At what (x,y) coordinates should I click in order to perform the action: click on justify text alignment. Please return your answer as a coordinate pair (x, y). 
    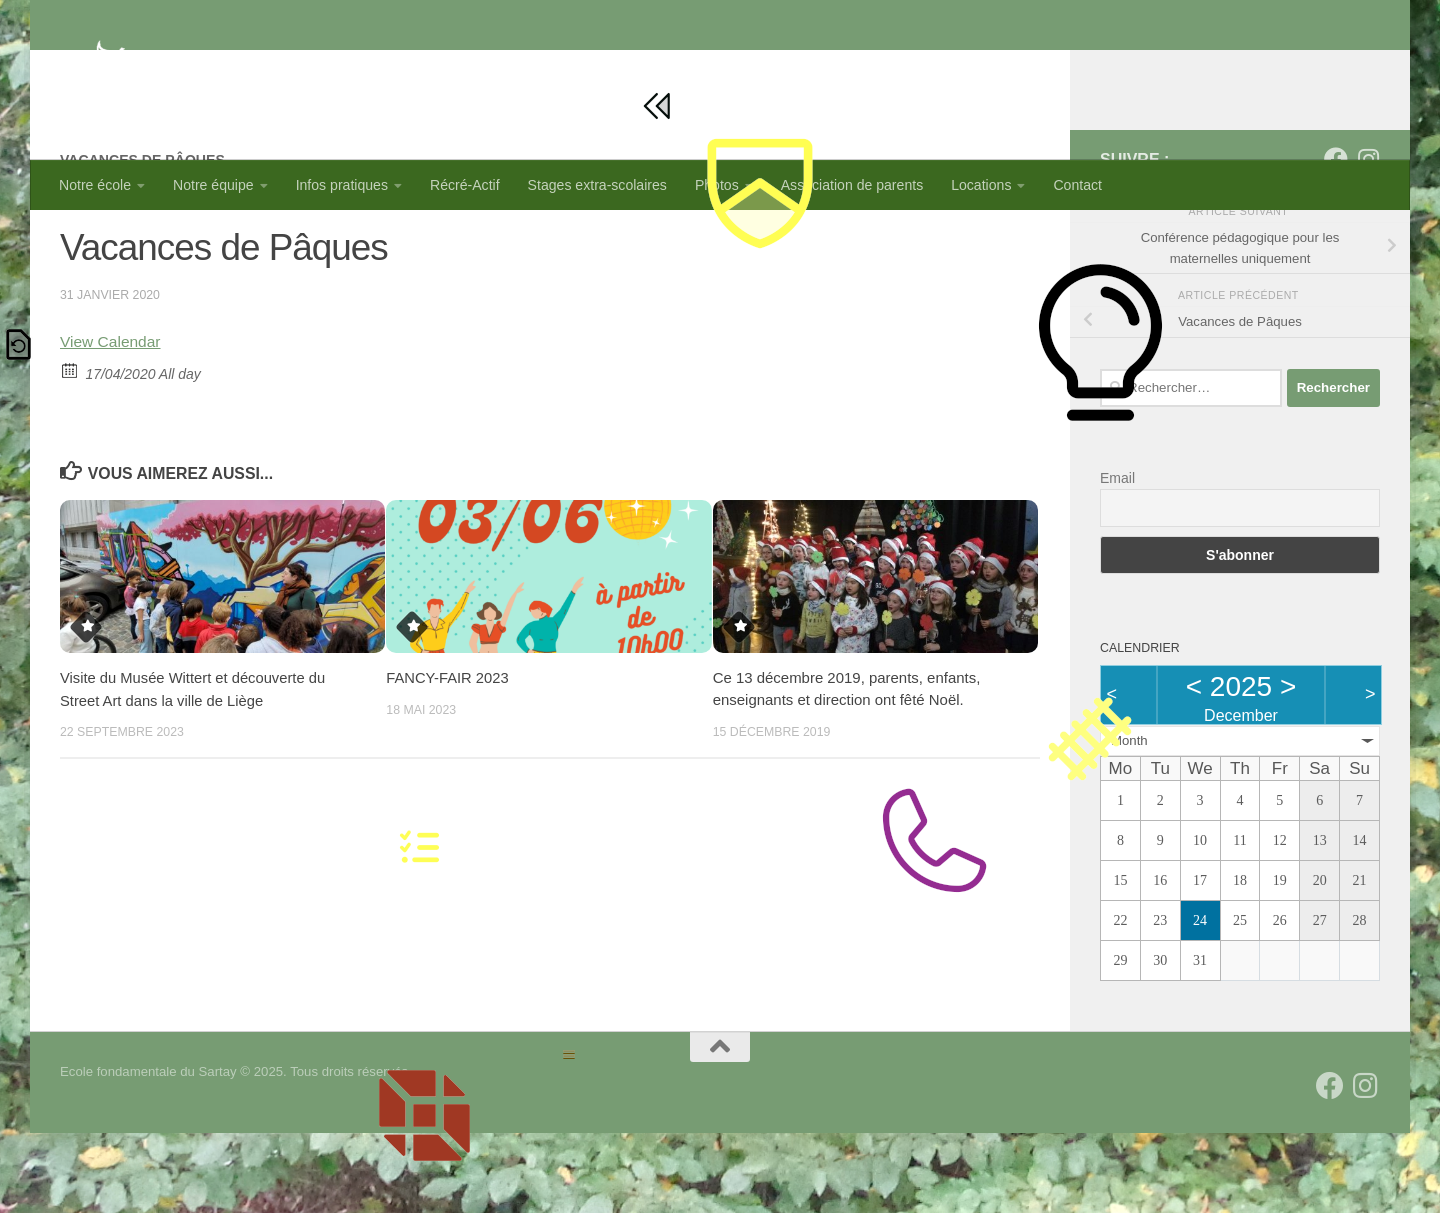
    Looking at the image, I should click on (569, 1055).